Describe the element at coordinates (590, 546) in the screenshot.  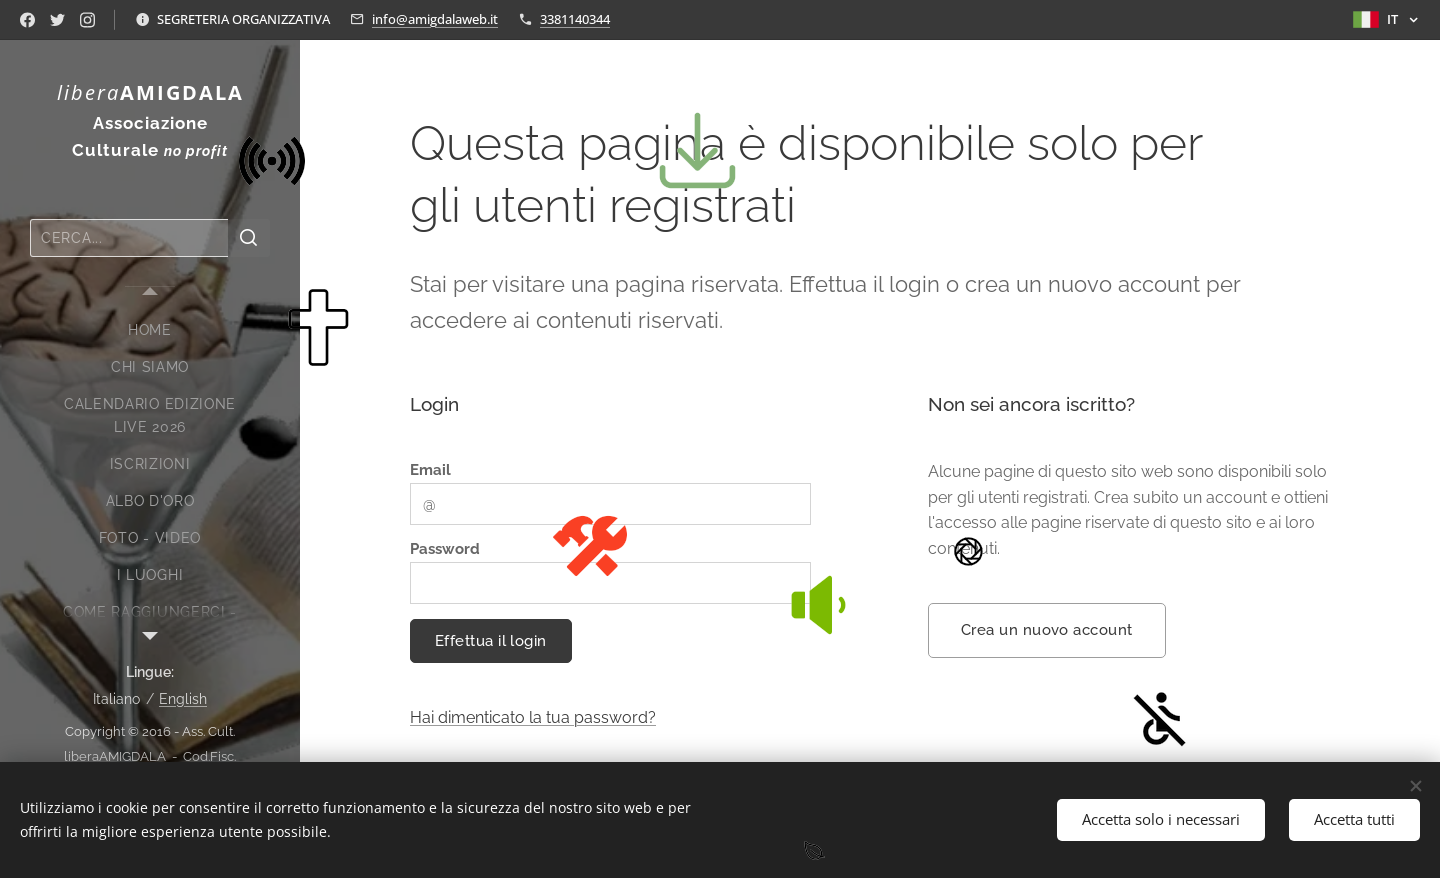
I see `access settings or configuration options` at that location.